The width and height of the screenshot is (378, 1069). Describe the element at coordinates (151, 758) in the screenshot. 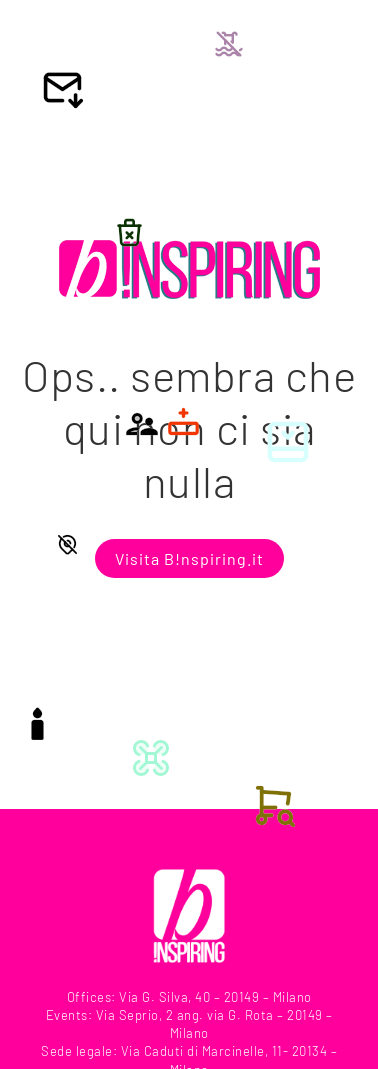

I see `access drone controls` at that location.